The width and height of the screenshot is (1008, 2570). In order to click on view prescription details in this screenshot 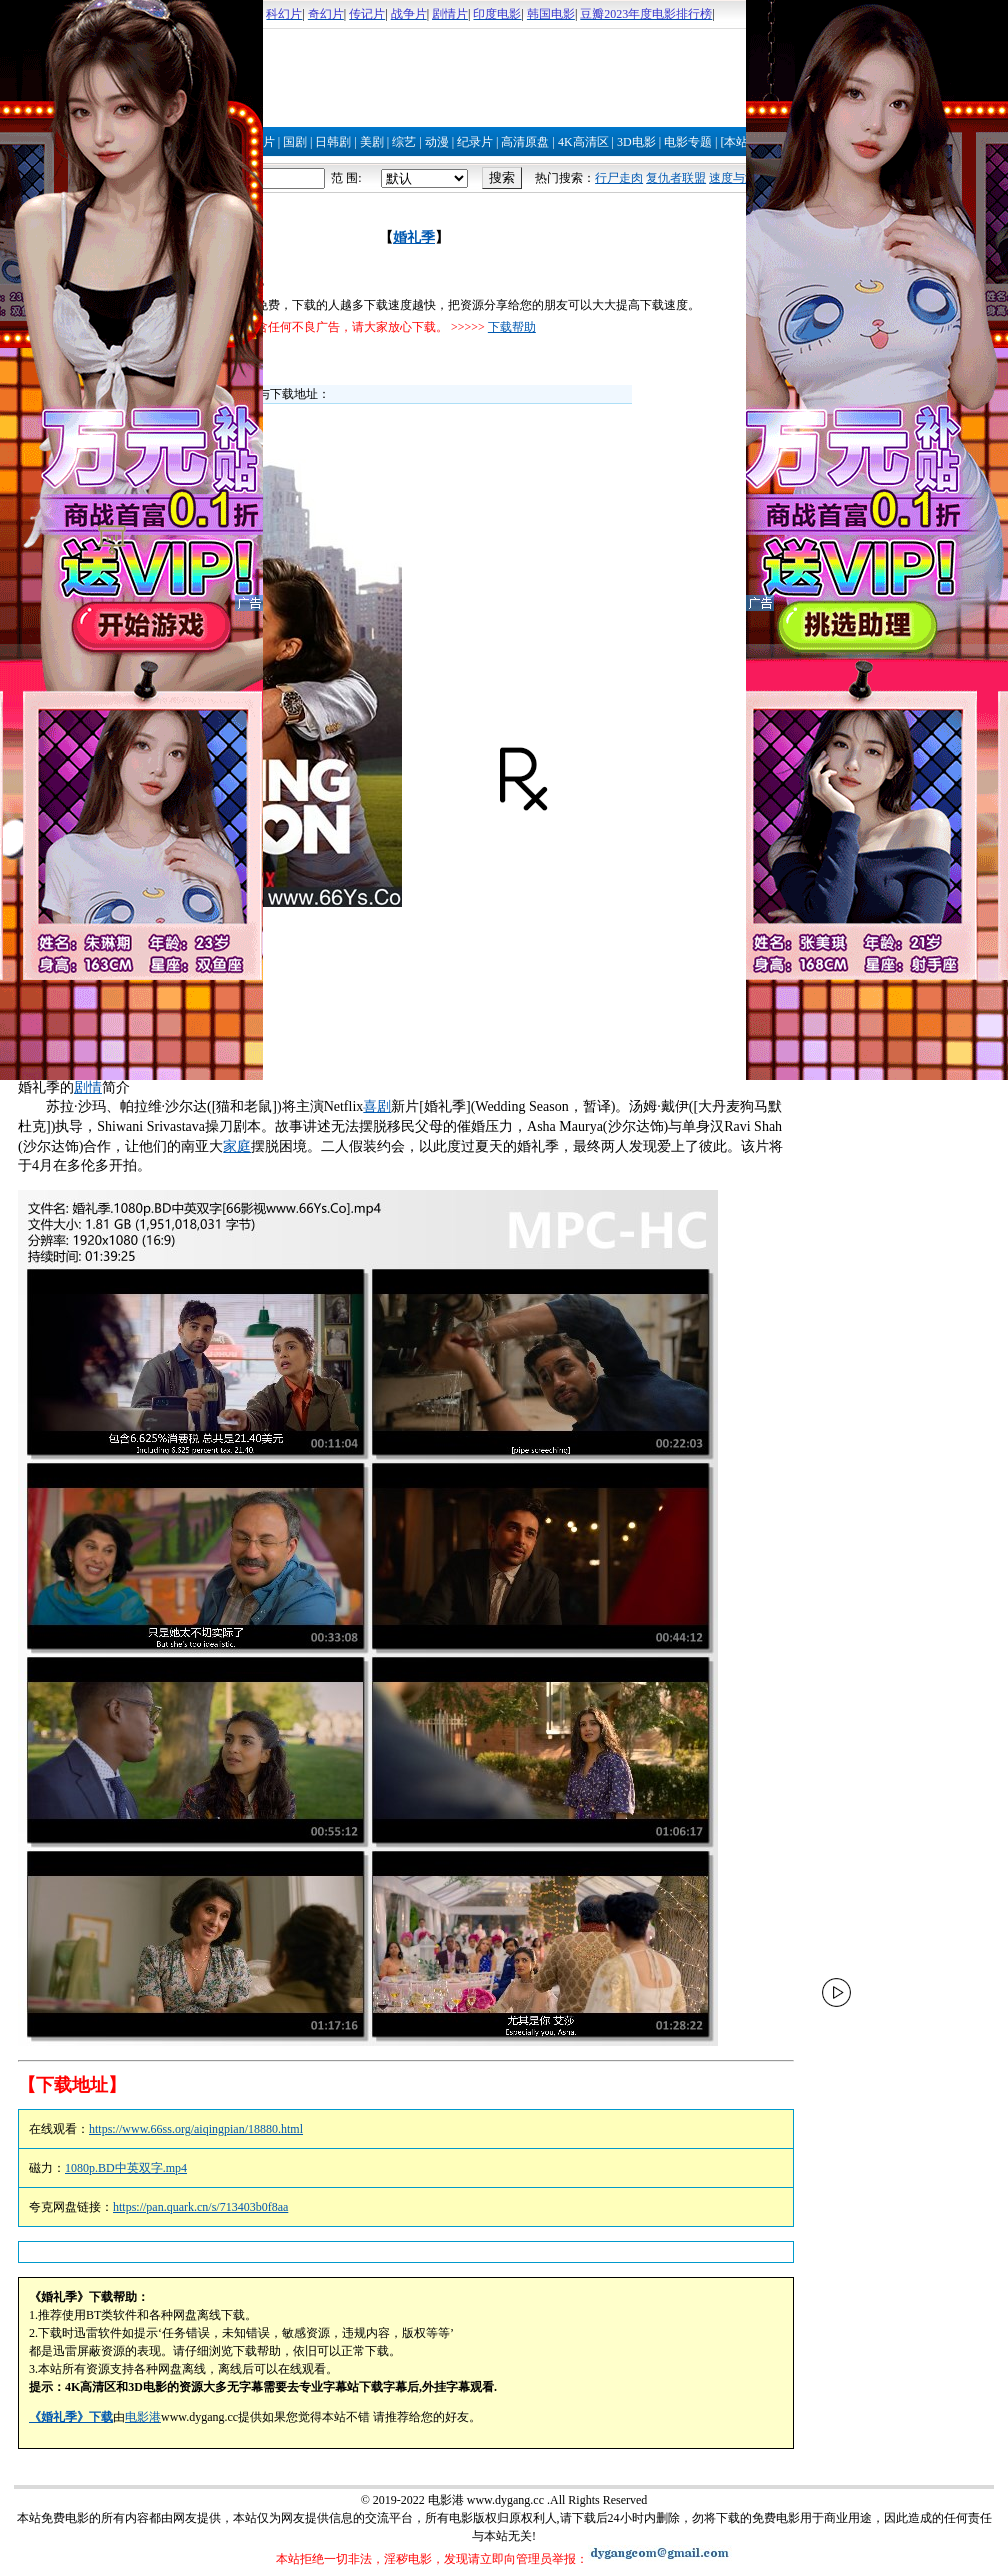, I will do `click(521, 779)`.